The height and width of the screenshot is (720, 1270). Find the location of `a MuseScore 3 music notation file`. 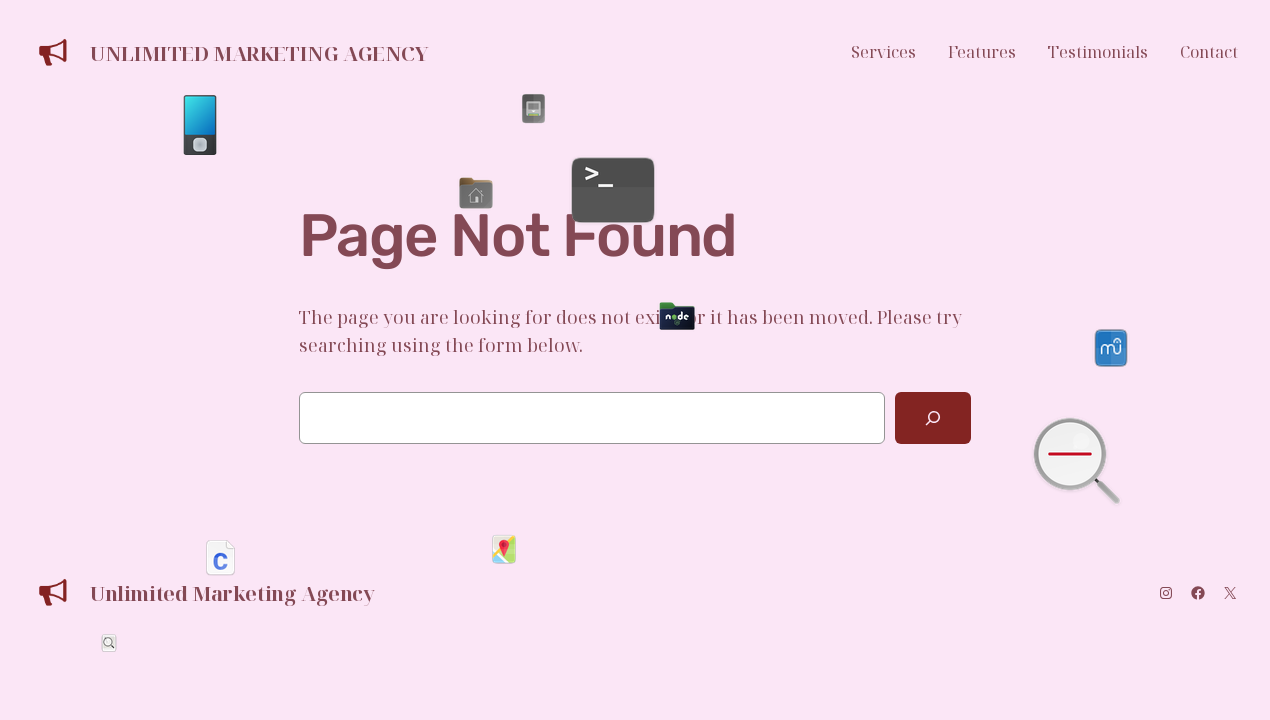

a MuseScore 3 music notation file is located at coordinates (1111, 348).